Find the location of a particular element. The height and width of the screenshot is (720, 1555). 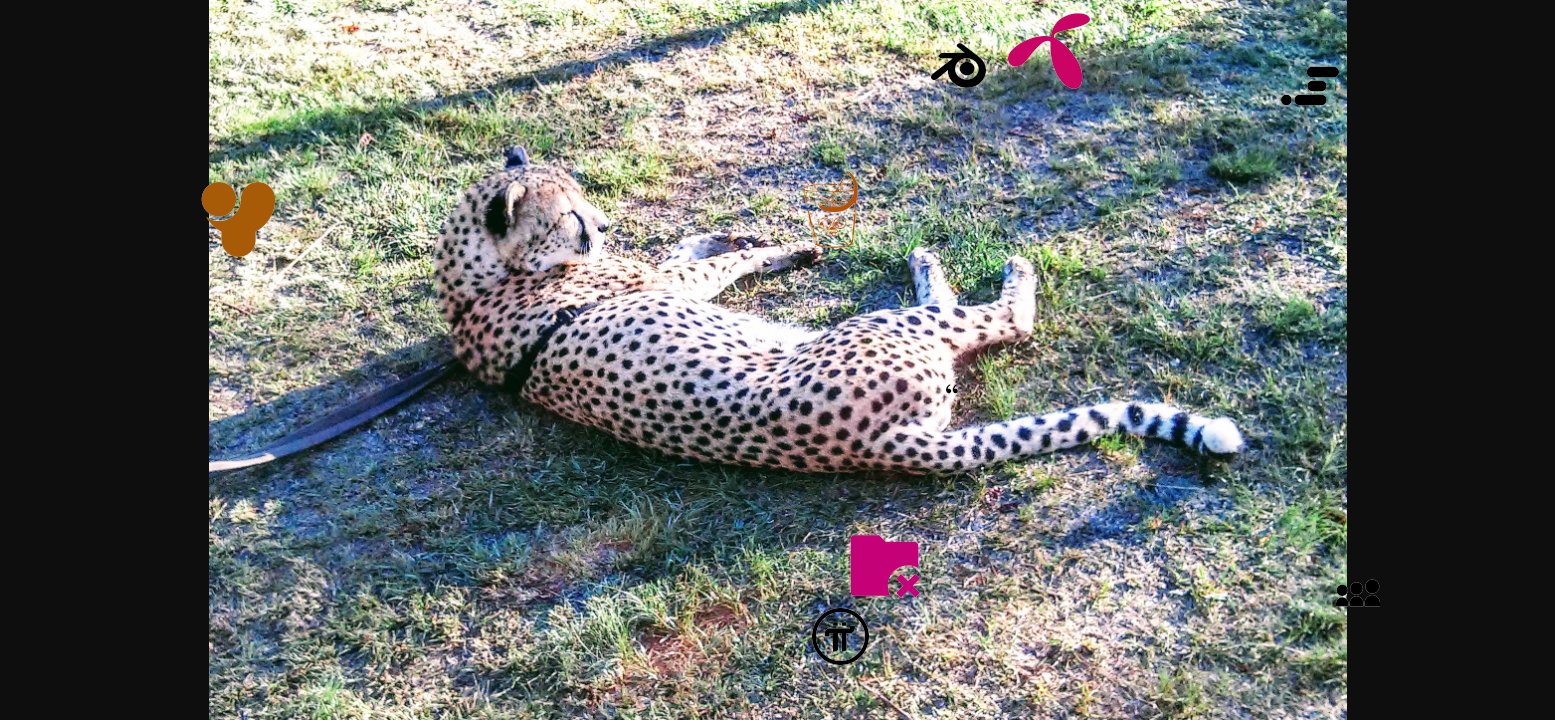

open blender 3d modeling software is located at coordinates (958, 65).